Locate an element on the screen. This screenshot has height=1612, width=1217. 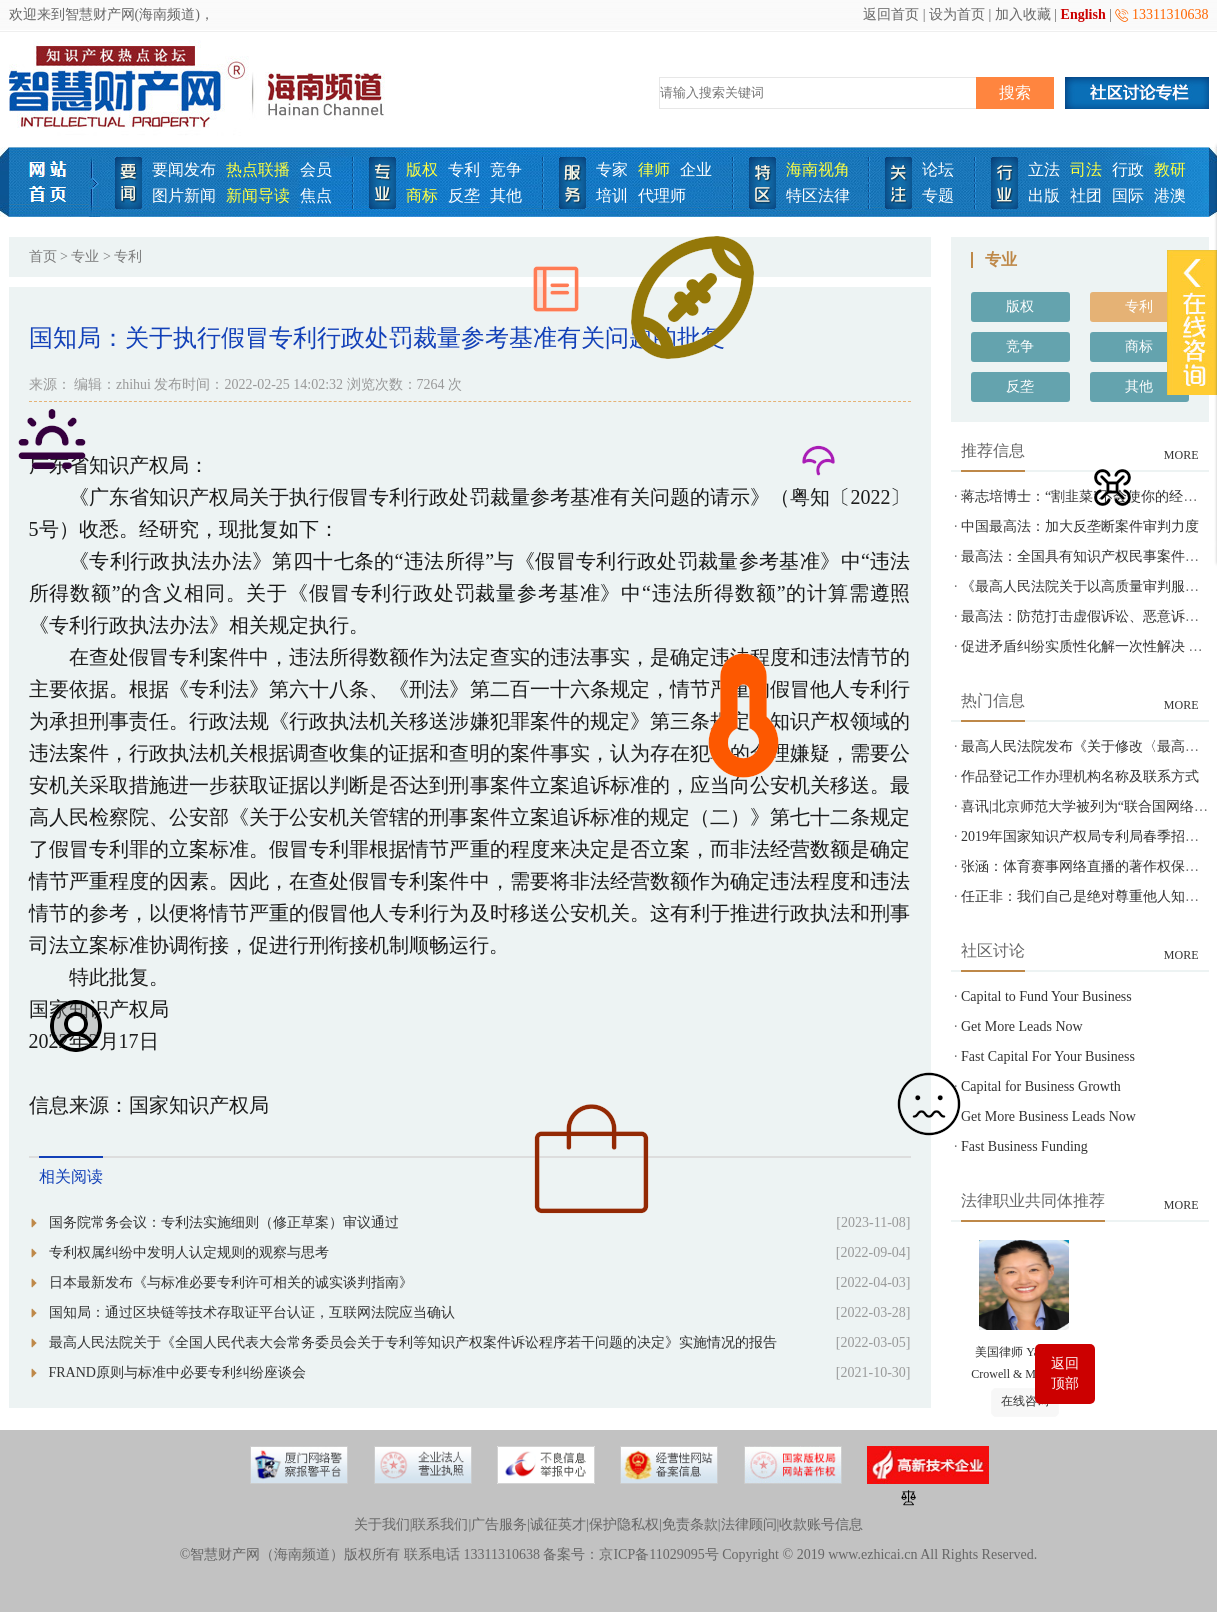
open your notebook or notes is located at coordinates (556, 289).